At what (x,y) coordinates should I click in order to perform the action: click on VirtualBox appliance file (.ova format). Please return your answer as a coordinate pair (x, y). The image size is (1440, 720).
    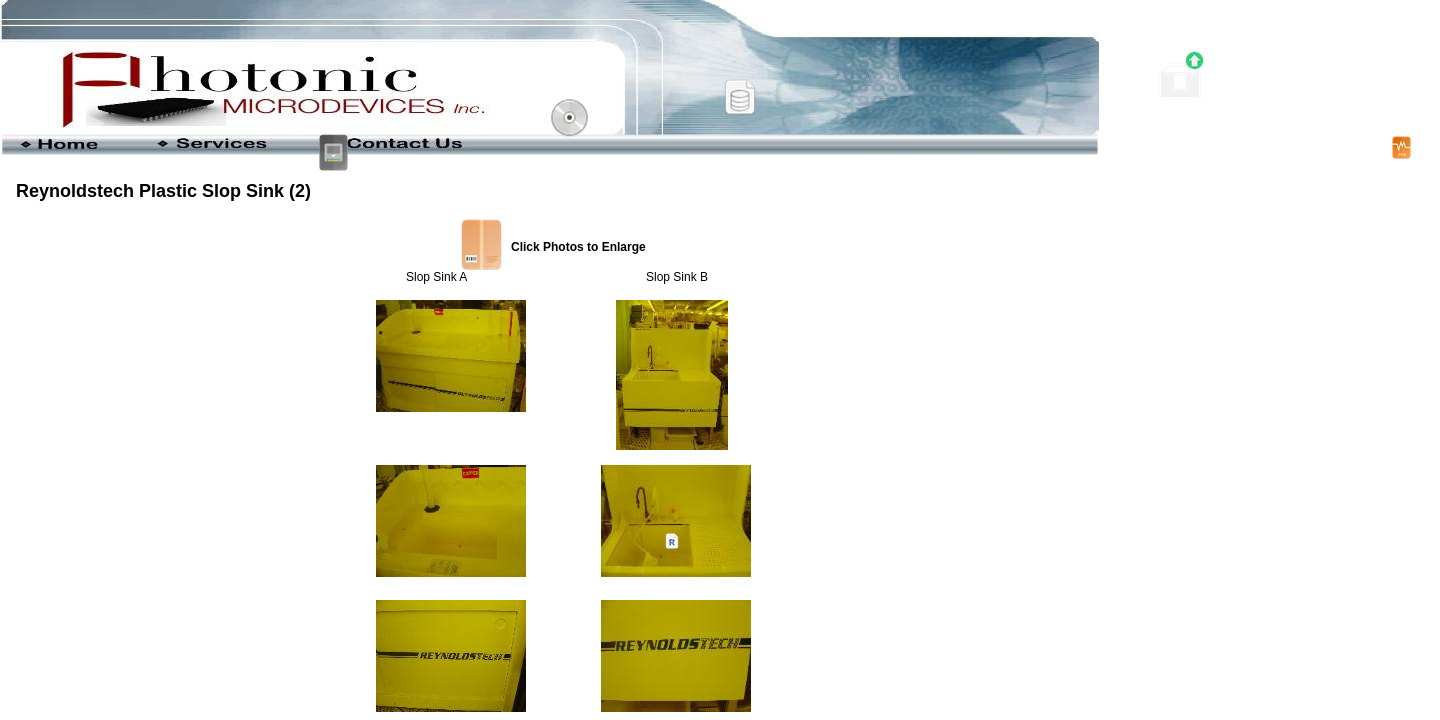
    Looking at the image, I should click on (1401, 147).